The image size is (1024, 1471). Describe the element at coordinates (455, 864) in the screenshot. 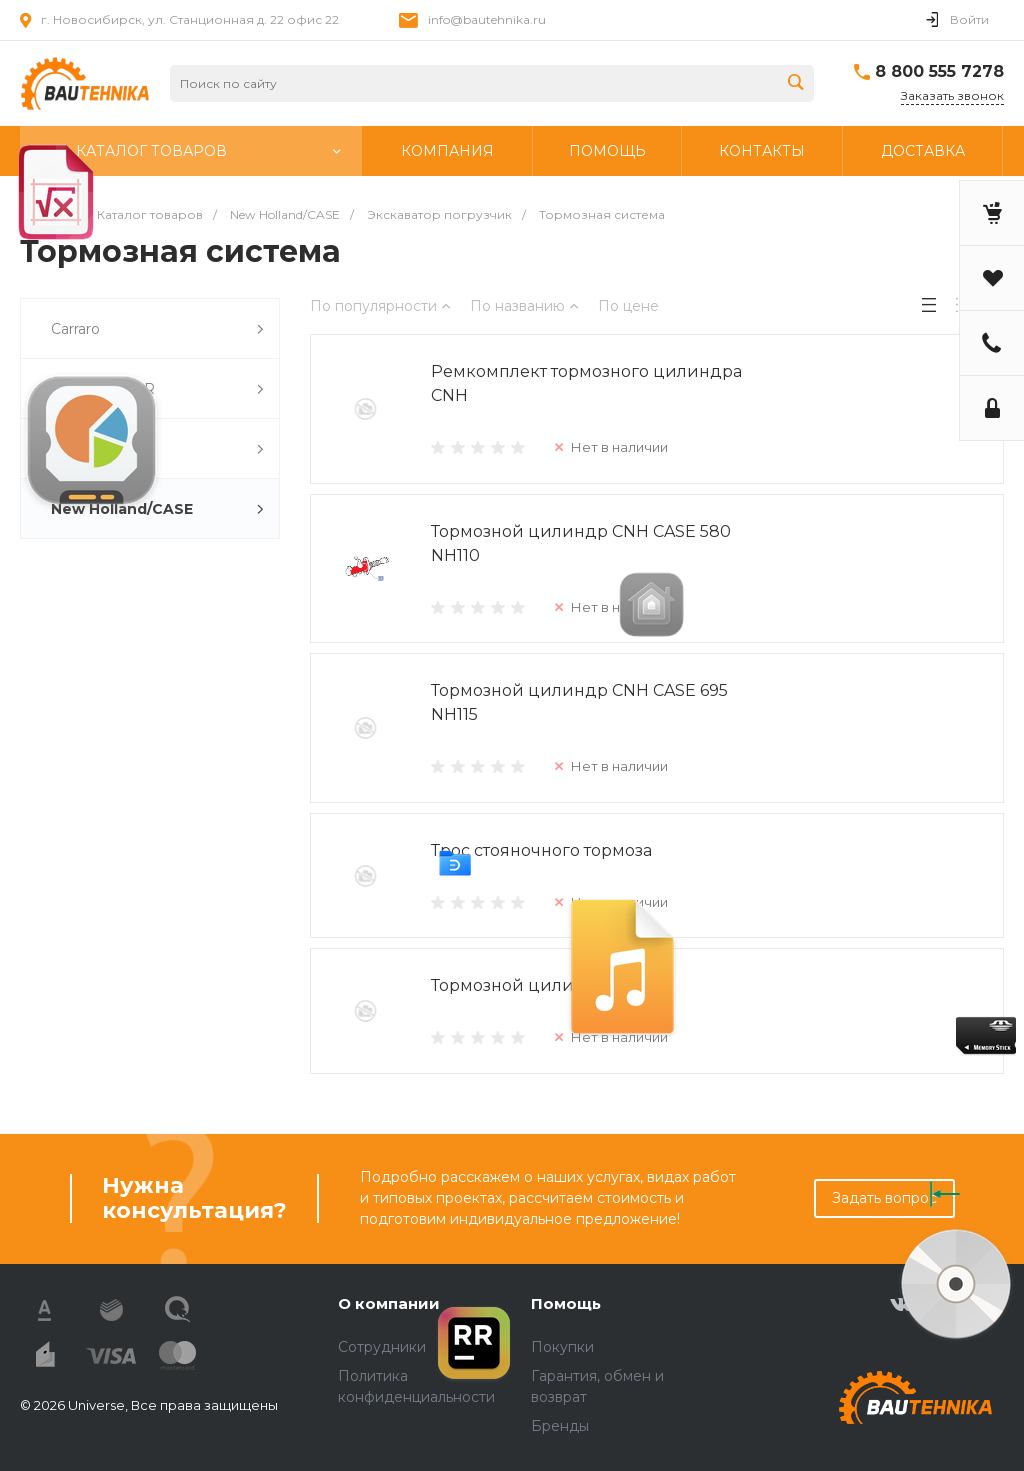

I see `open wondershare edrawmax project folder` at that location.